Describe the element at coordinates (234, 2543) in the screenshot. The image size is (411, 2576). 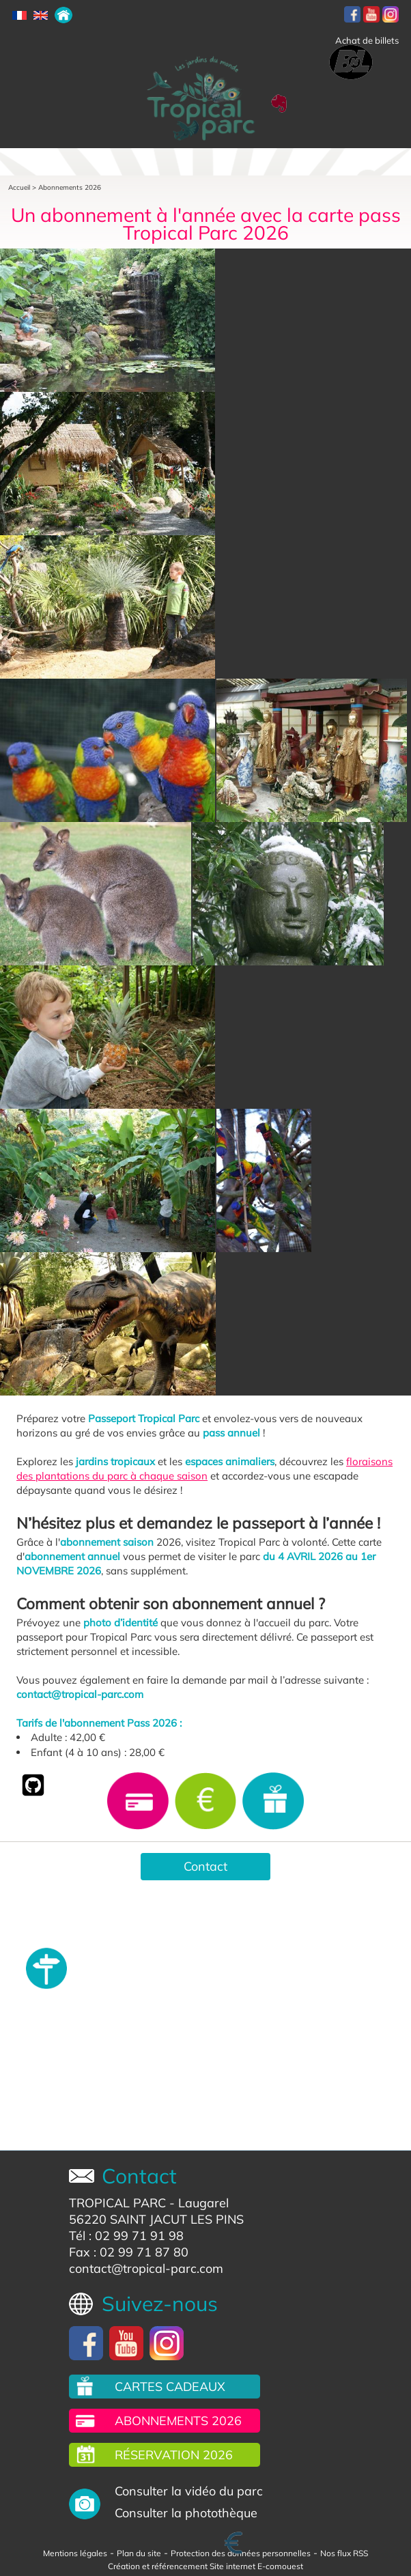
I see `indicates euro currency or pricing` at that location.